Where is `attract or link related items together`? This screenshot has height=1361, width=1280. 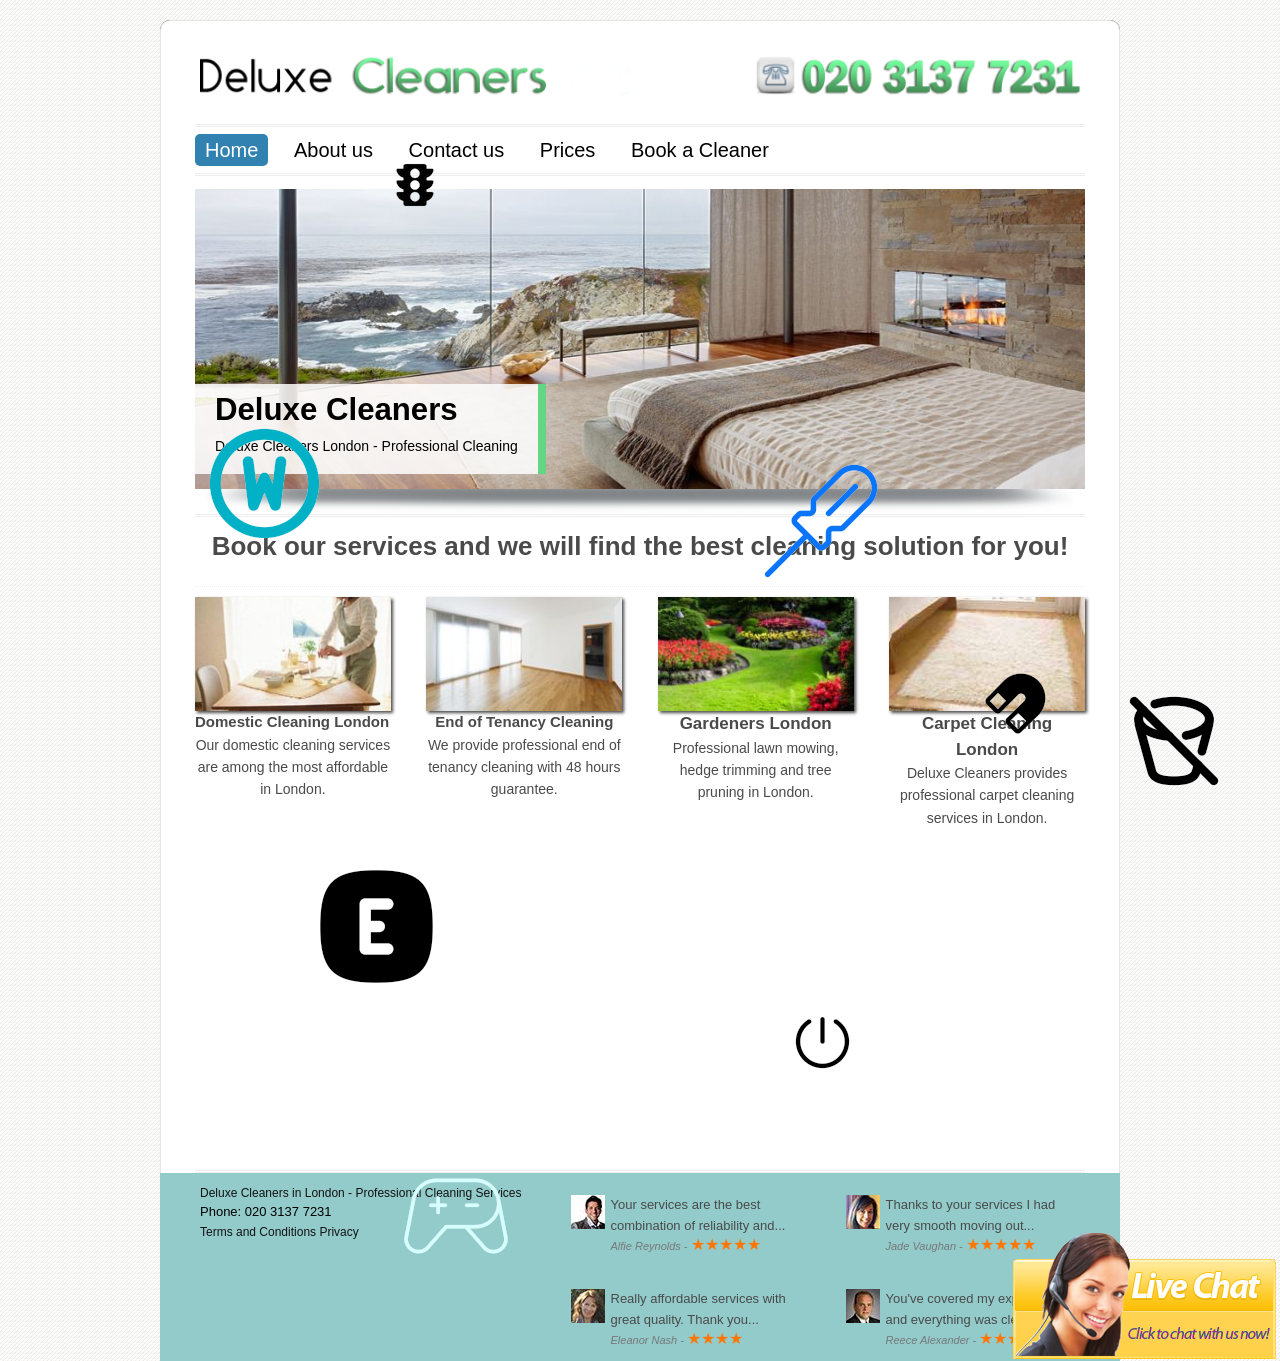
attract or link related items together is located at coordinates (1016, 702).